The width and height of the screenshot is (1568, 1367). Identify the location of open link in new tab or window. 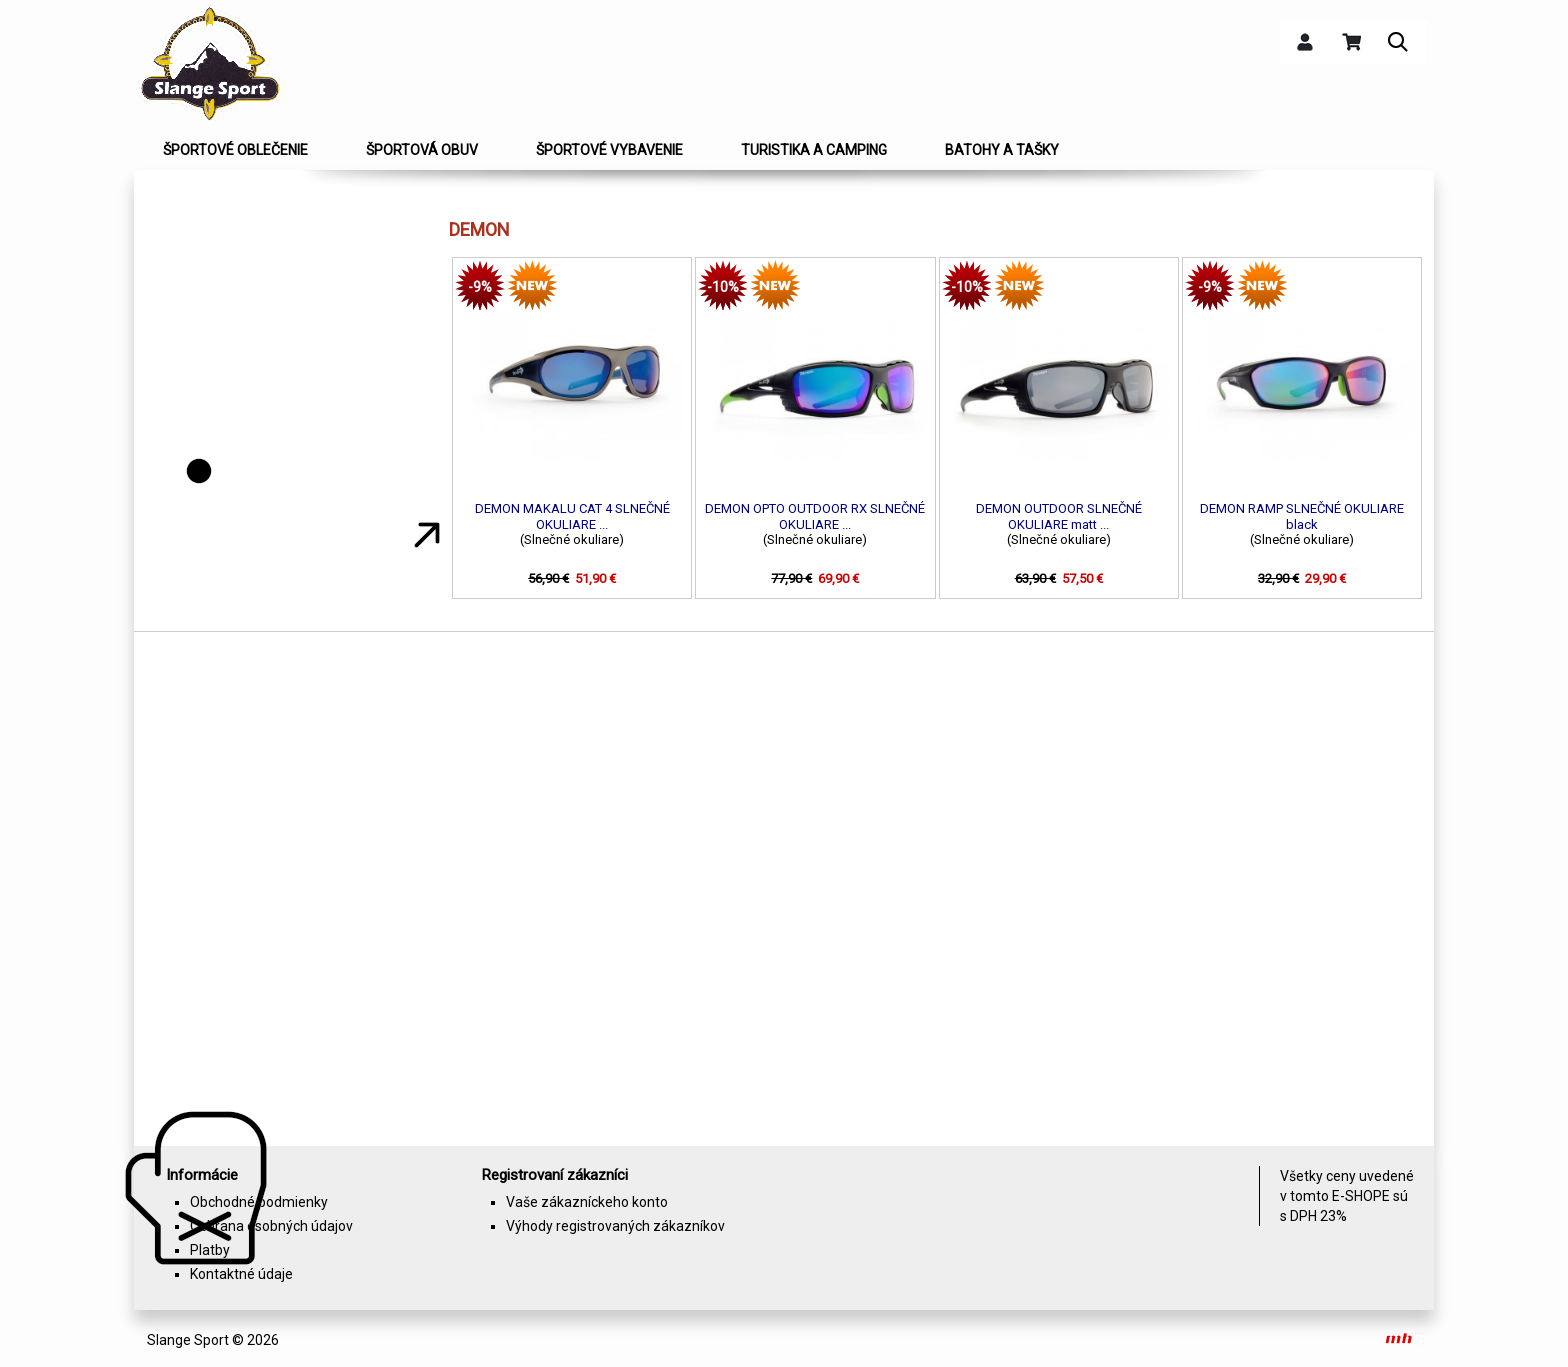
(427, 535).